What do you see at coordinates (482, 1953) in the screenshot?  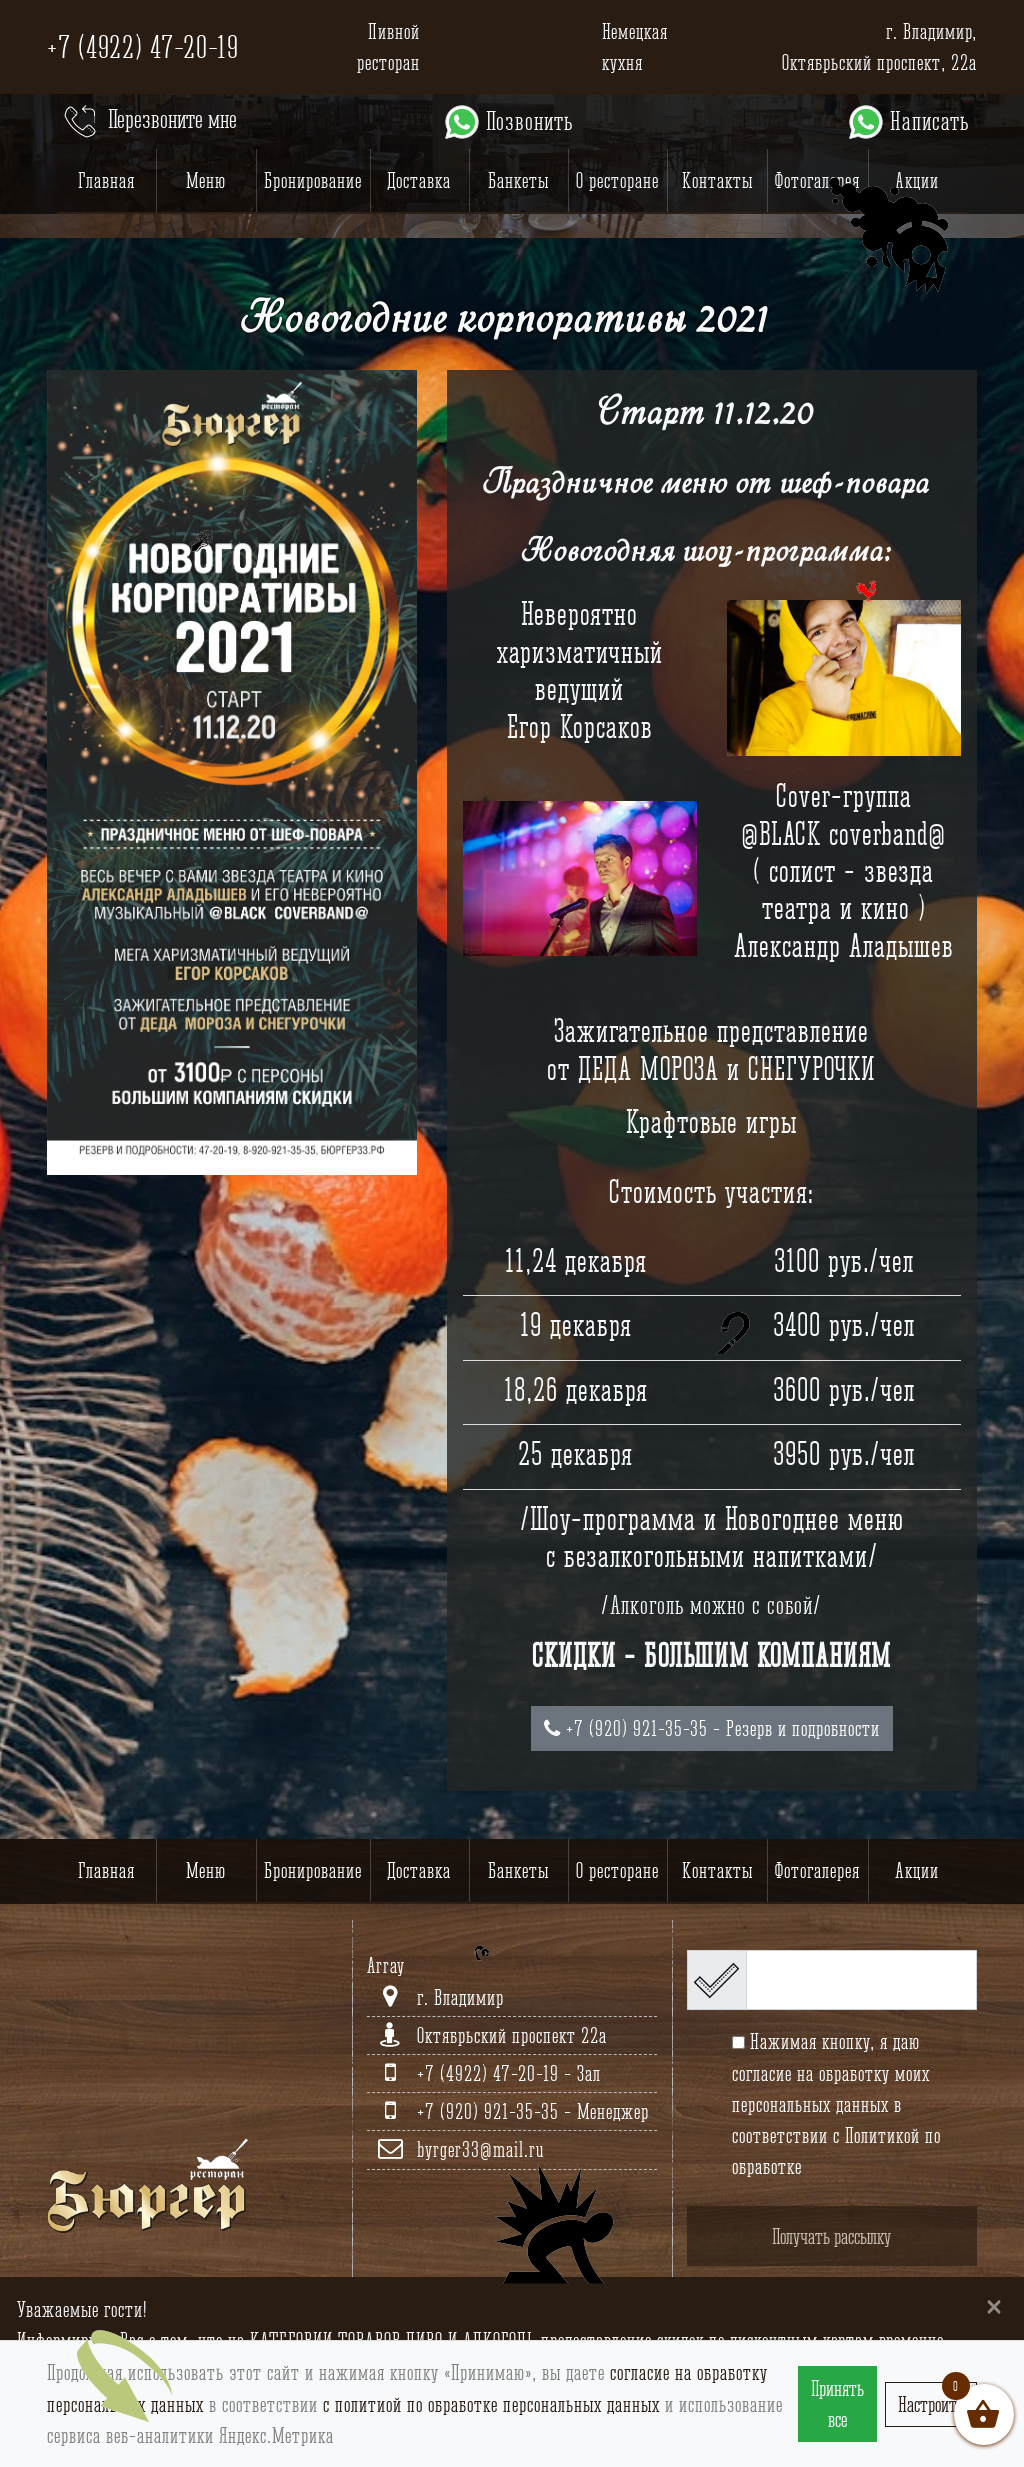 I see `a monster or creature ability indicator` at bounding box center [482, 1953].